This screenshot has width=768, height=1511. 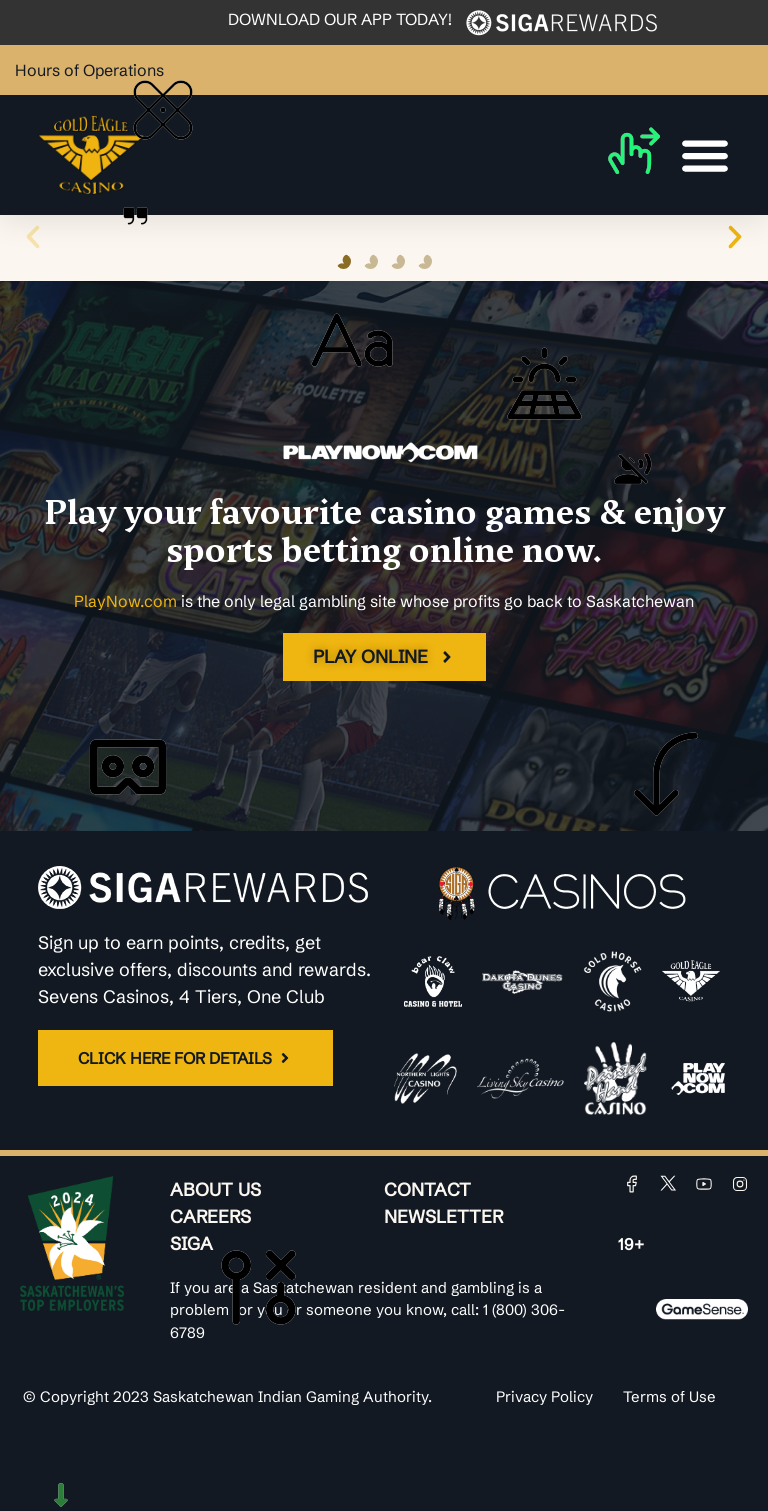 I want to click on indicates a closed or rejected pull request, so click(x=258, y=1287).